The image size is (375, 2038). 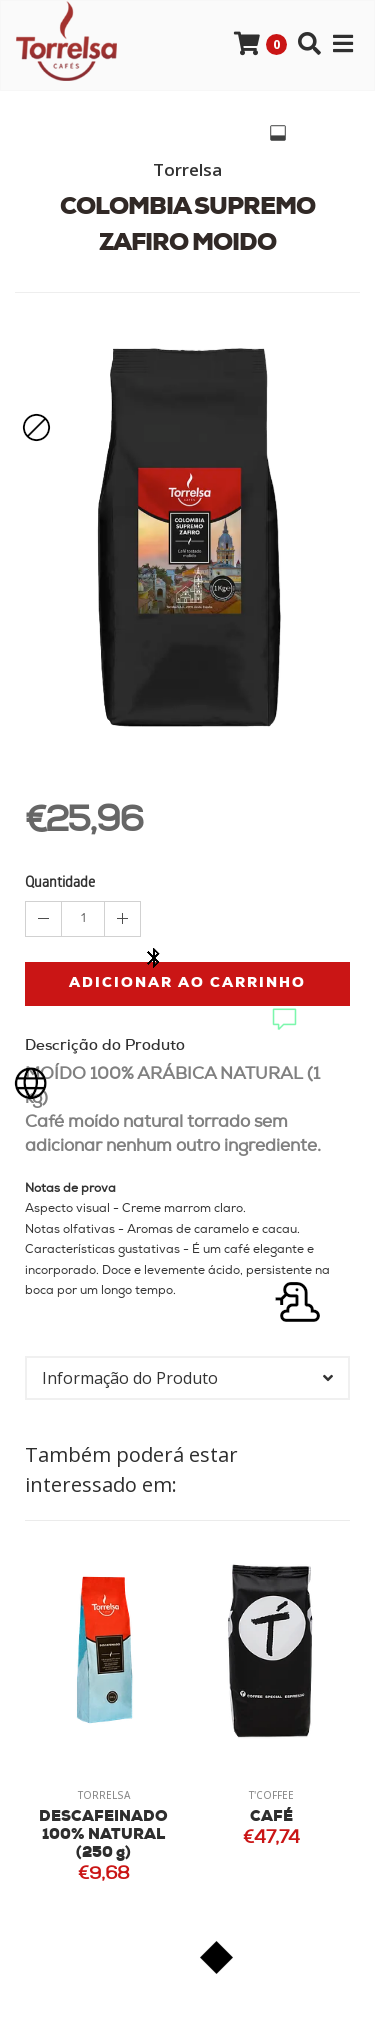 I want to click on indicates a blocked or prohibited action, so click(x=36, y=427).